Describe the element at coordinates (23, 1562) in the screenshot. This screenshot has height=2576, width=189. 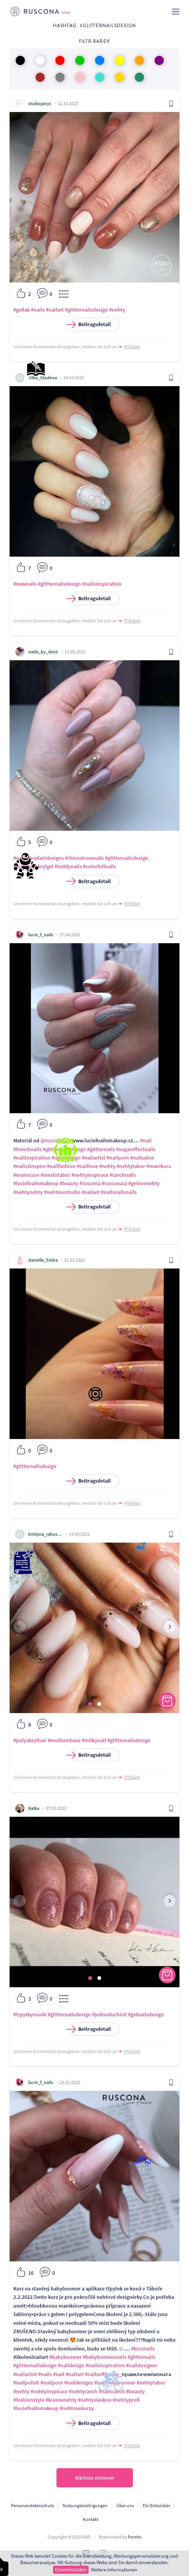
I see `pin or mark an important note` at that location.